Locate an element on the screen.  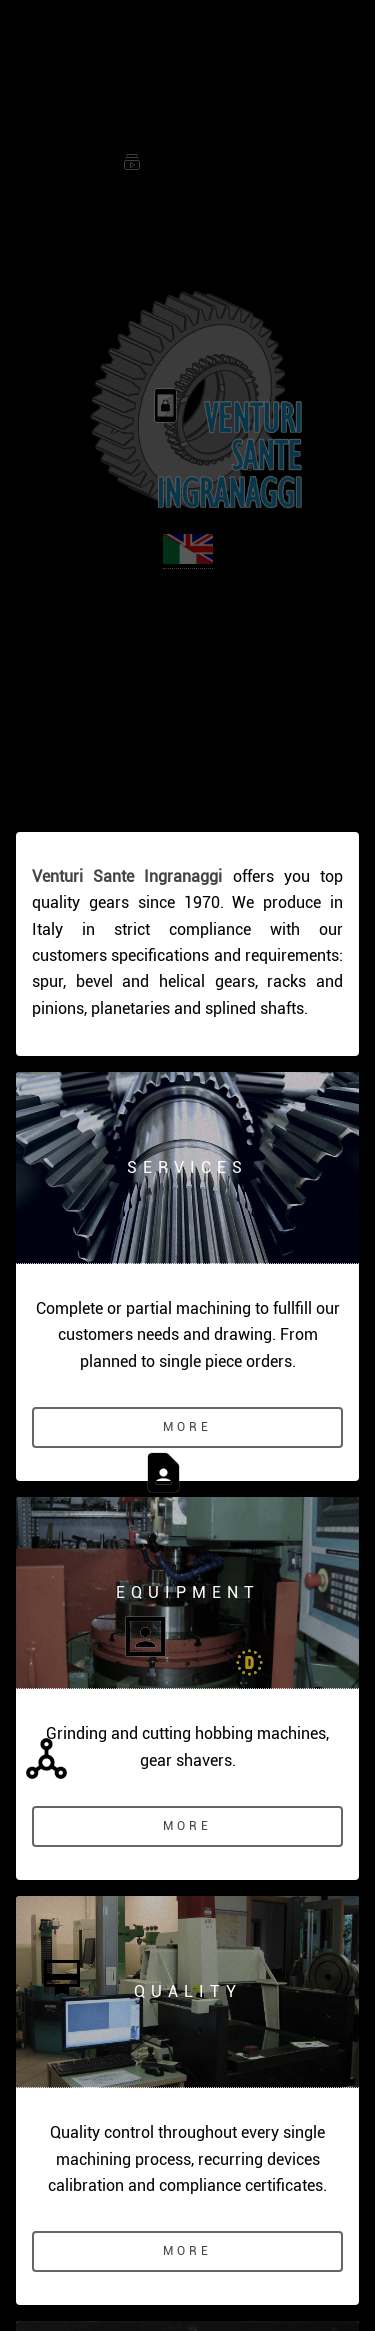
view contact details is located at coordinates (163, 1472).